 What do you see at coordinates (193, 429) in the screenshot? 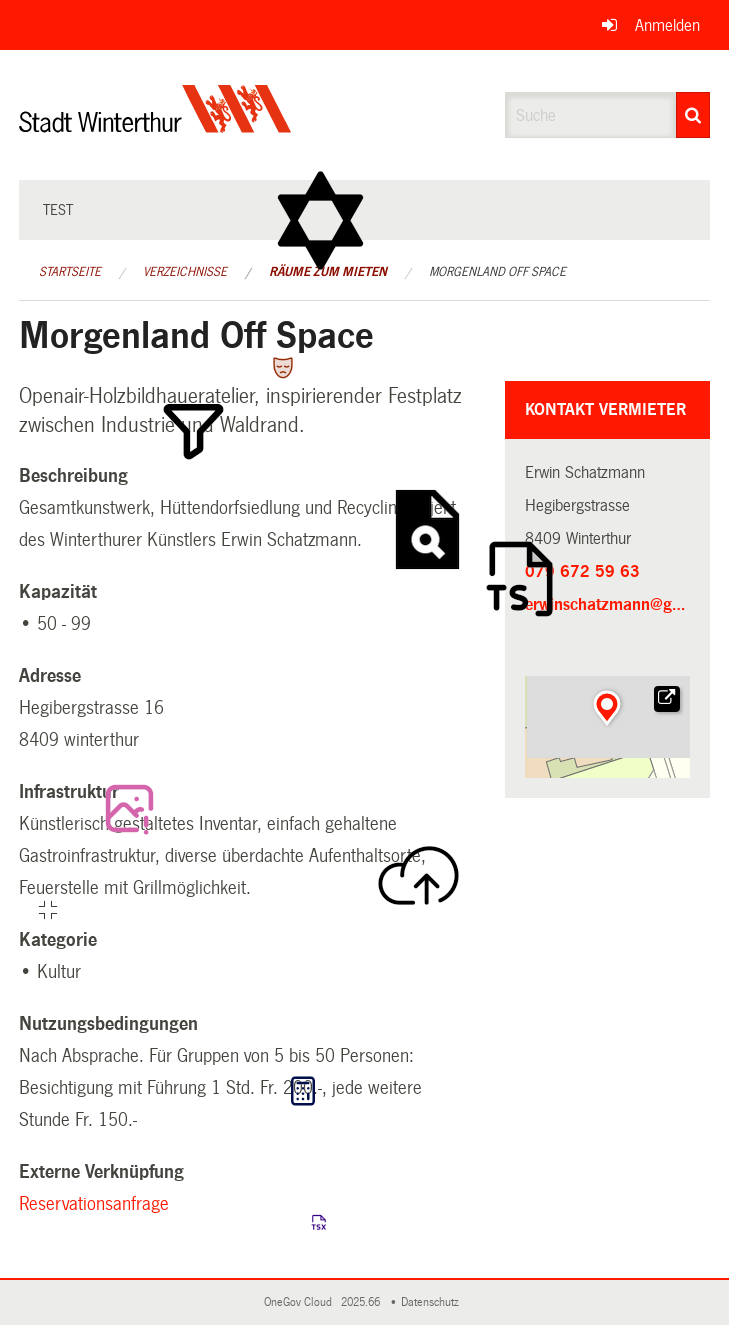
I see `filter or sort content` at bounding box center [193, 429].